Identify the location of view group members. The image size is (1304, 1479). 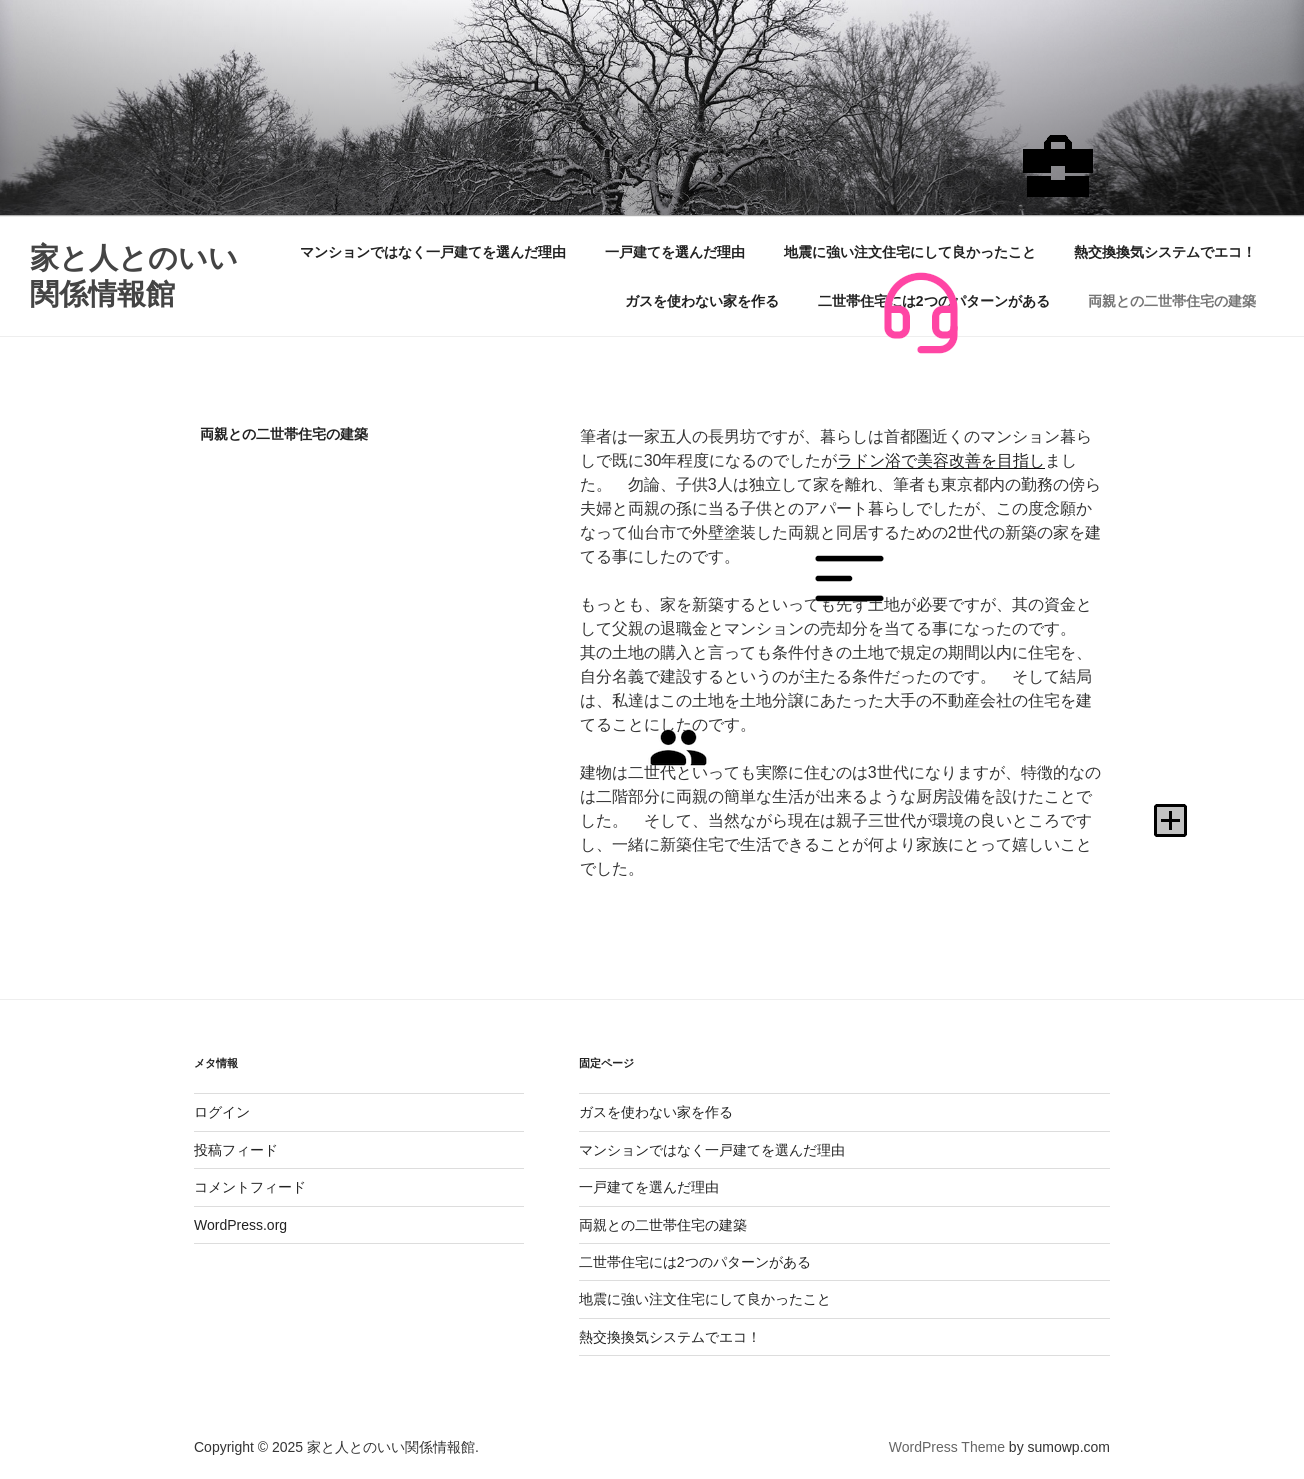
(678, 747).